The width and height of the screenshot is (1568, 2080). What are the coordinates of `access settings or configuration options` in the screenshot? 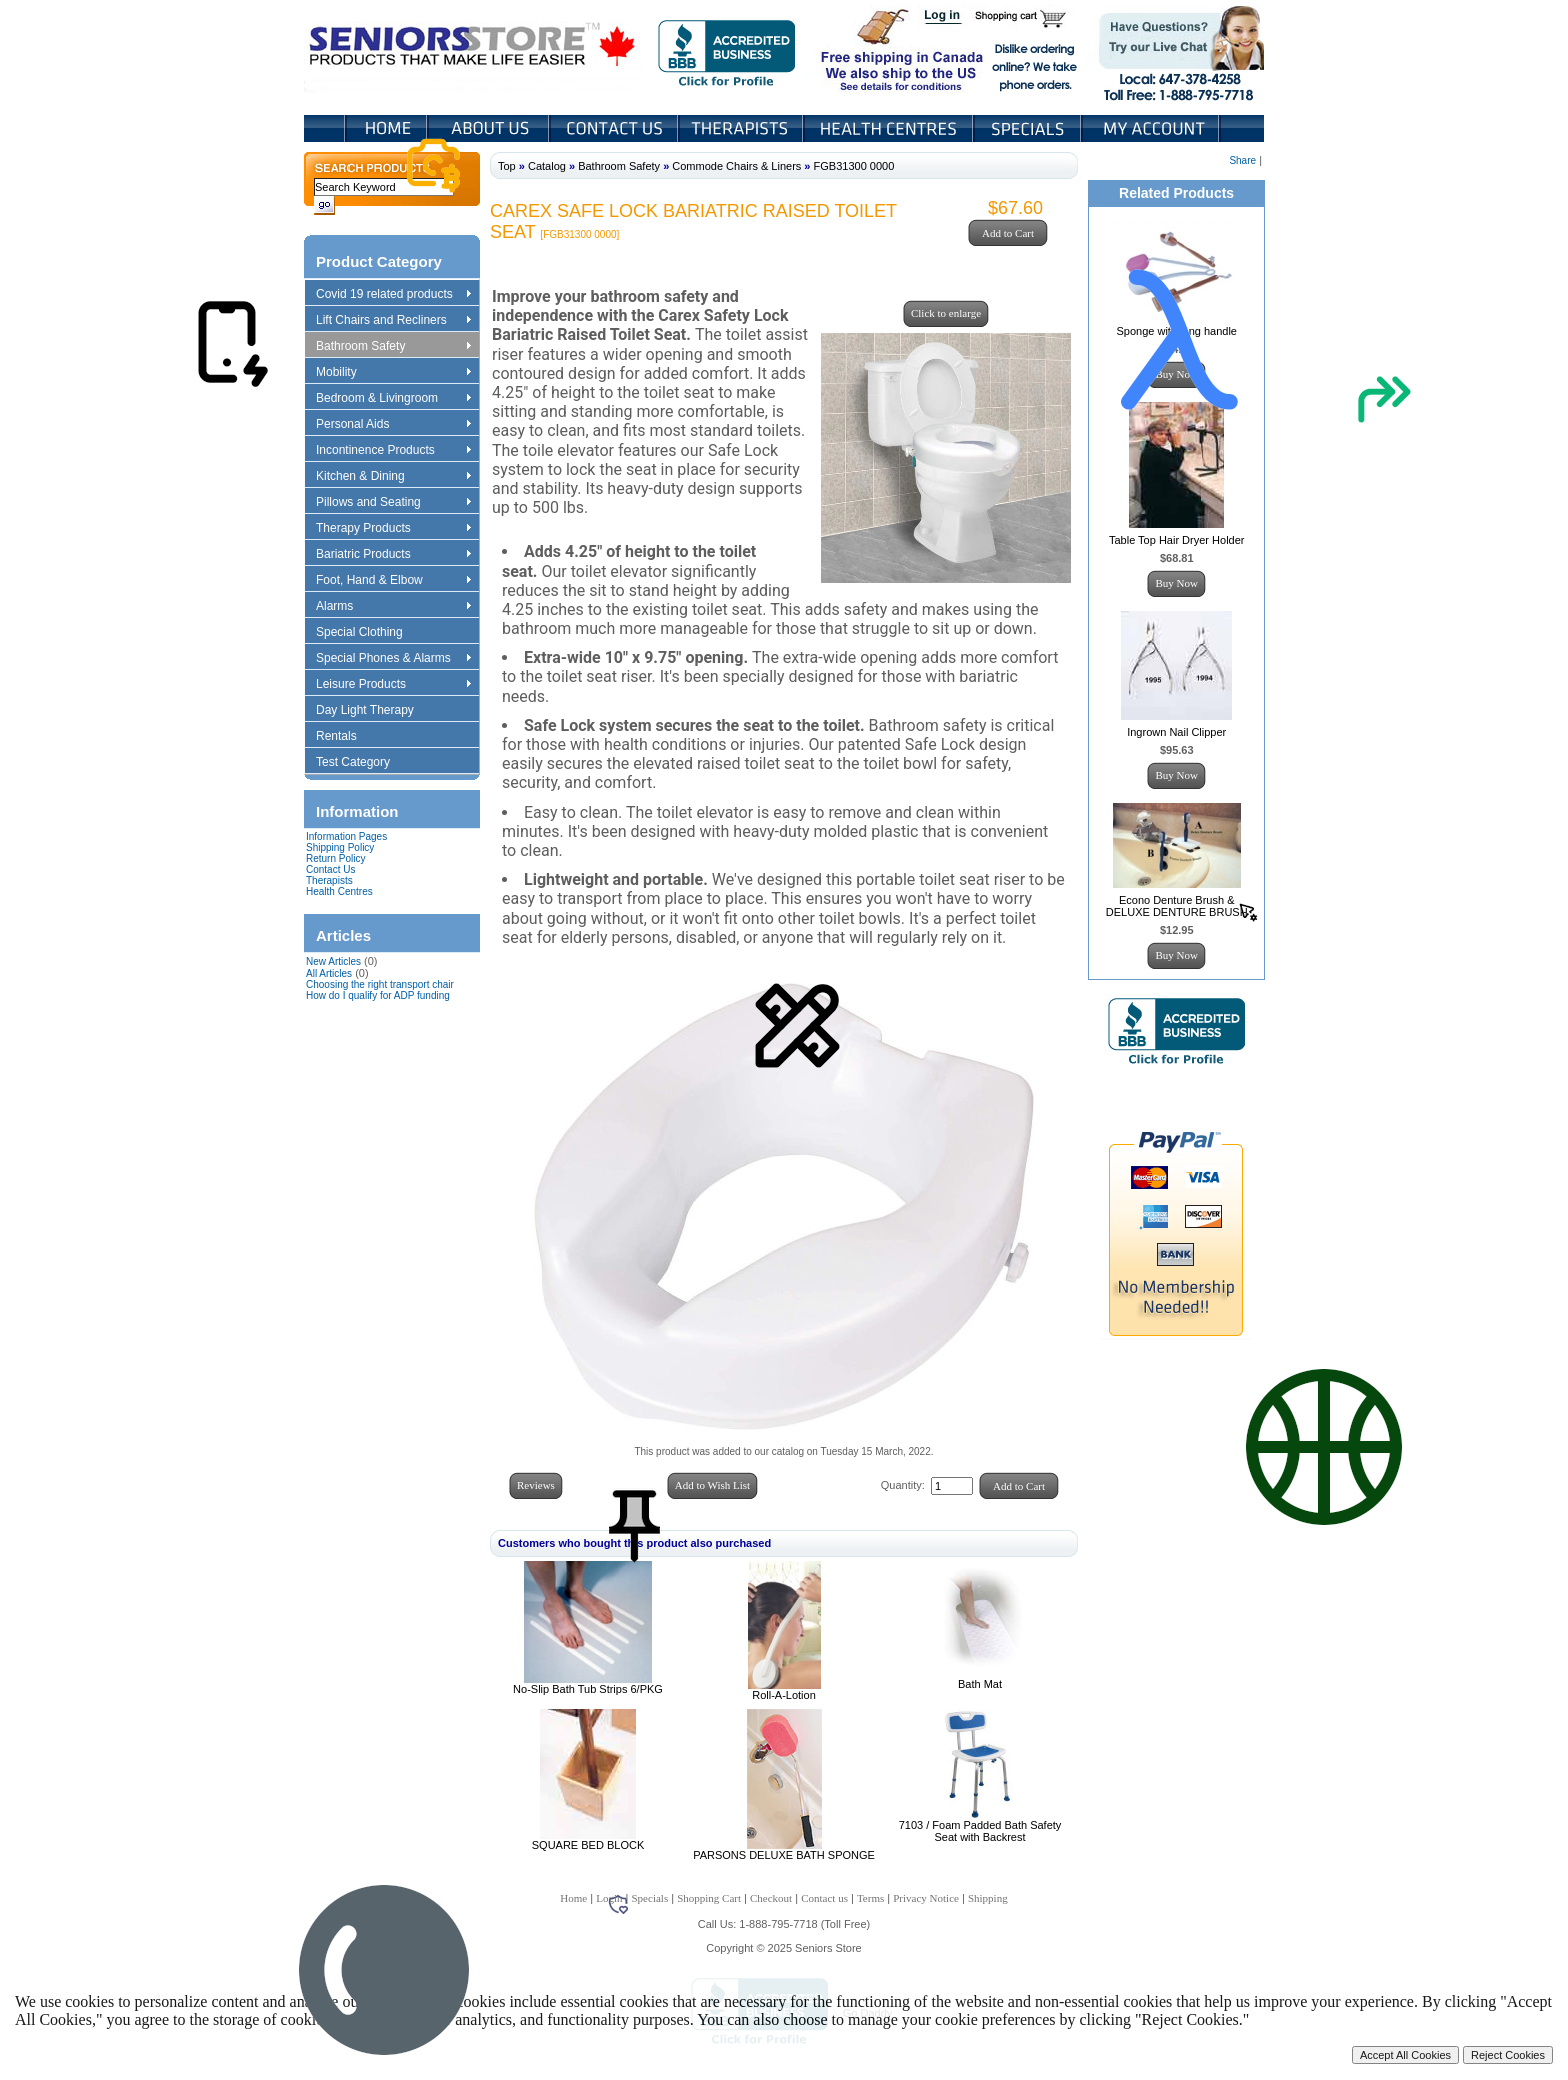 It's located at (797, 1025).